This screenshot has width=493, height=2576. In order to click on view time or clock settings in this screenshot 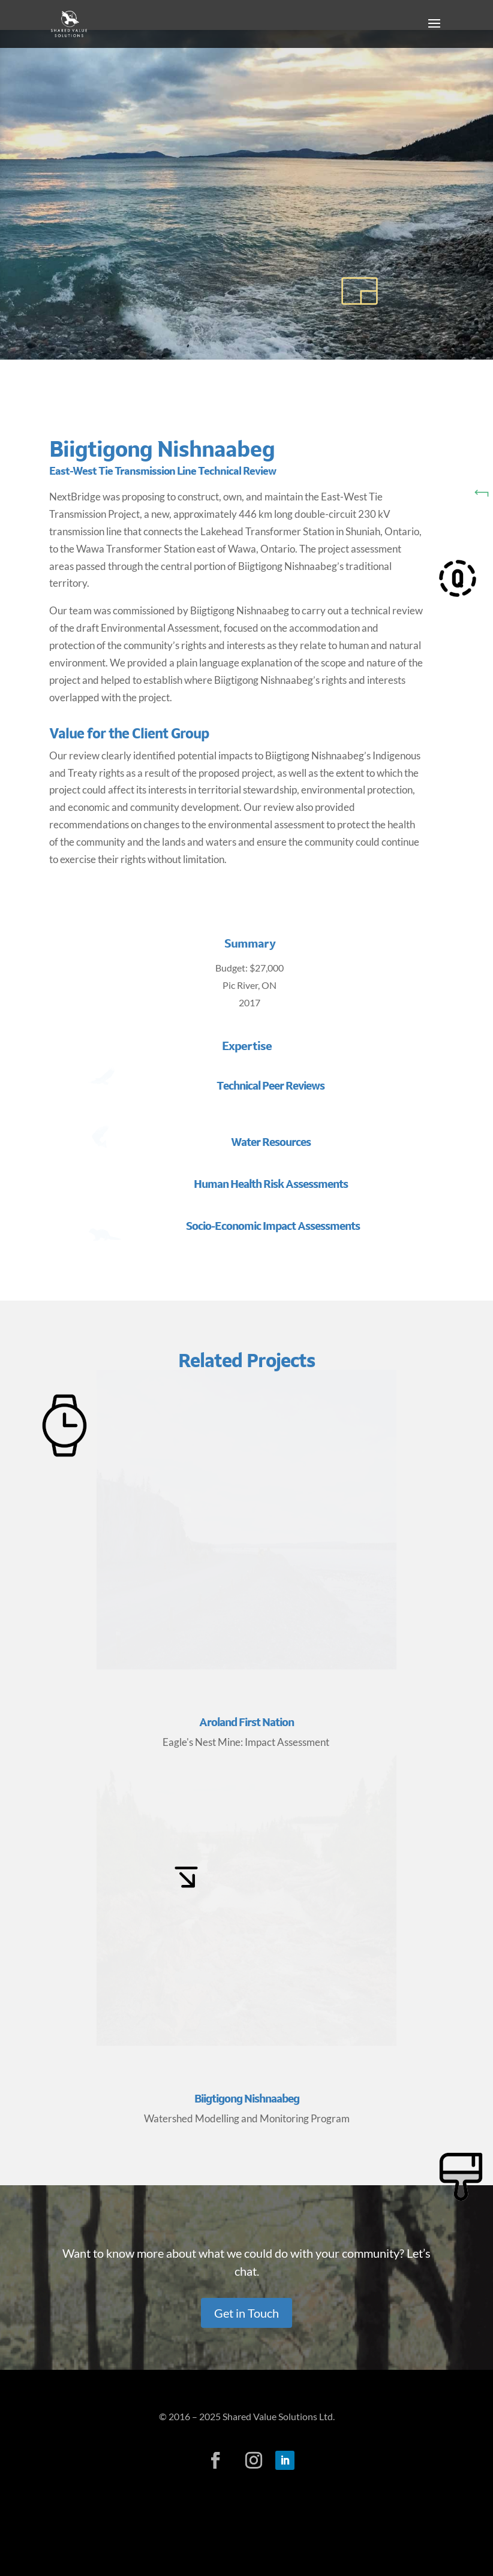, I will do `click(64, 1425)`.